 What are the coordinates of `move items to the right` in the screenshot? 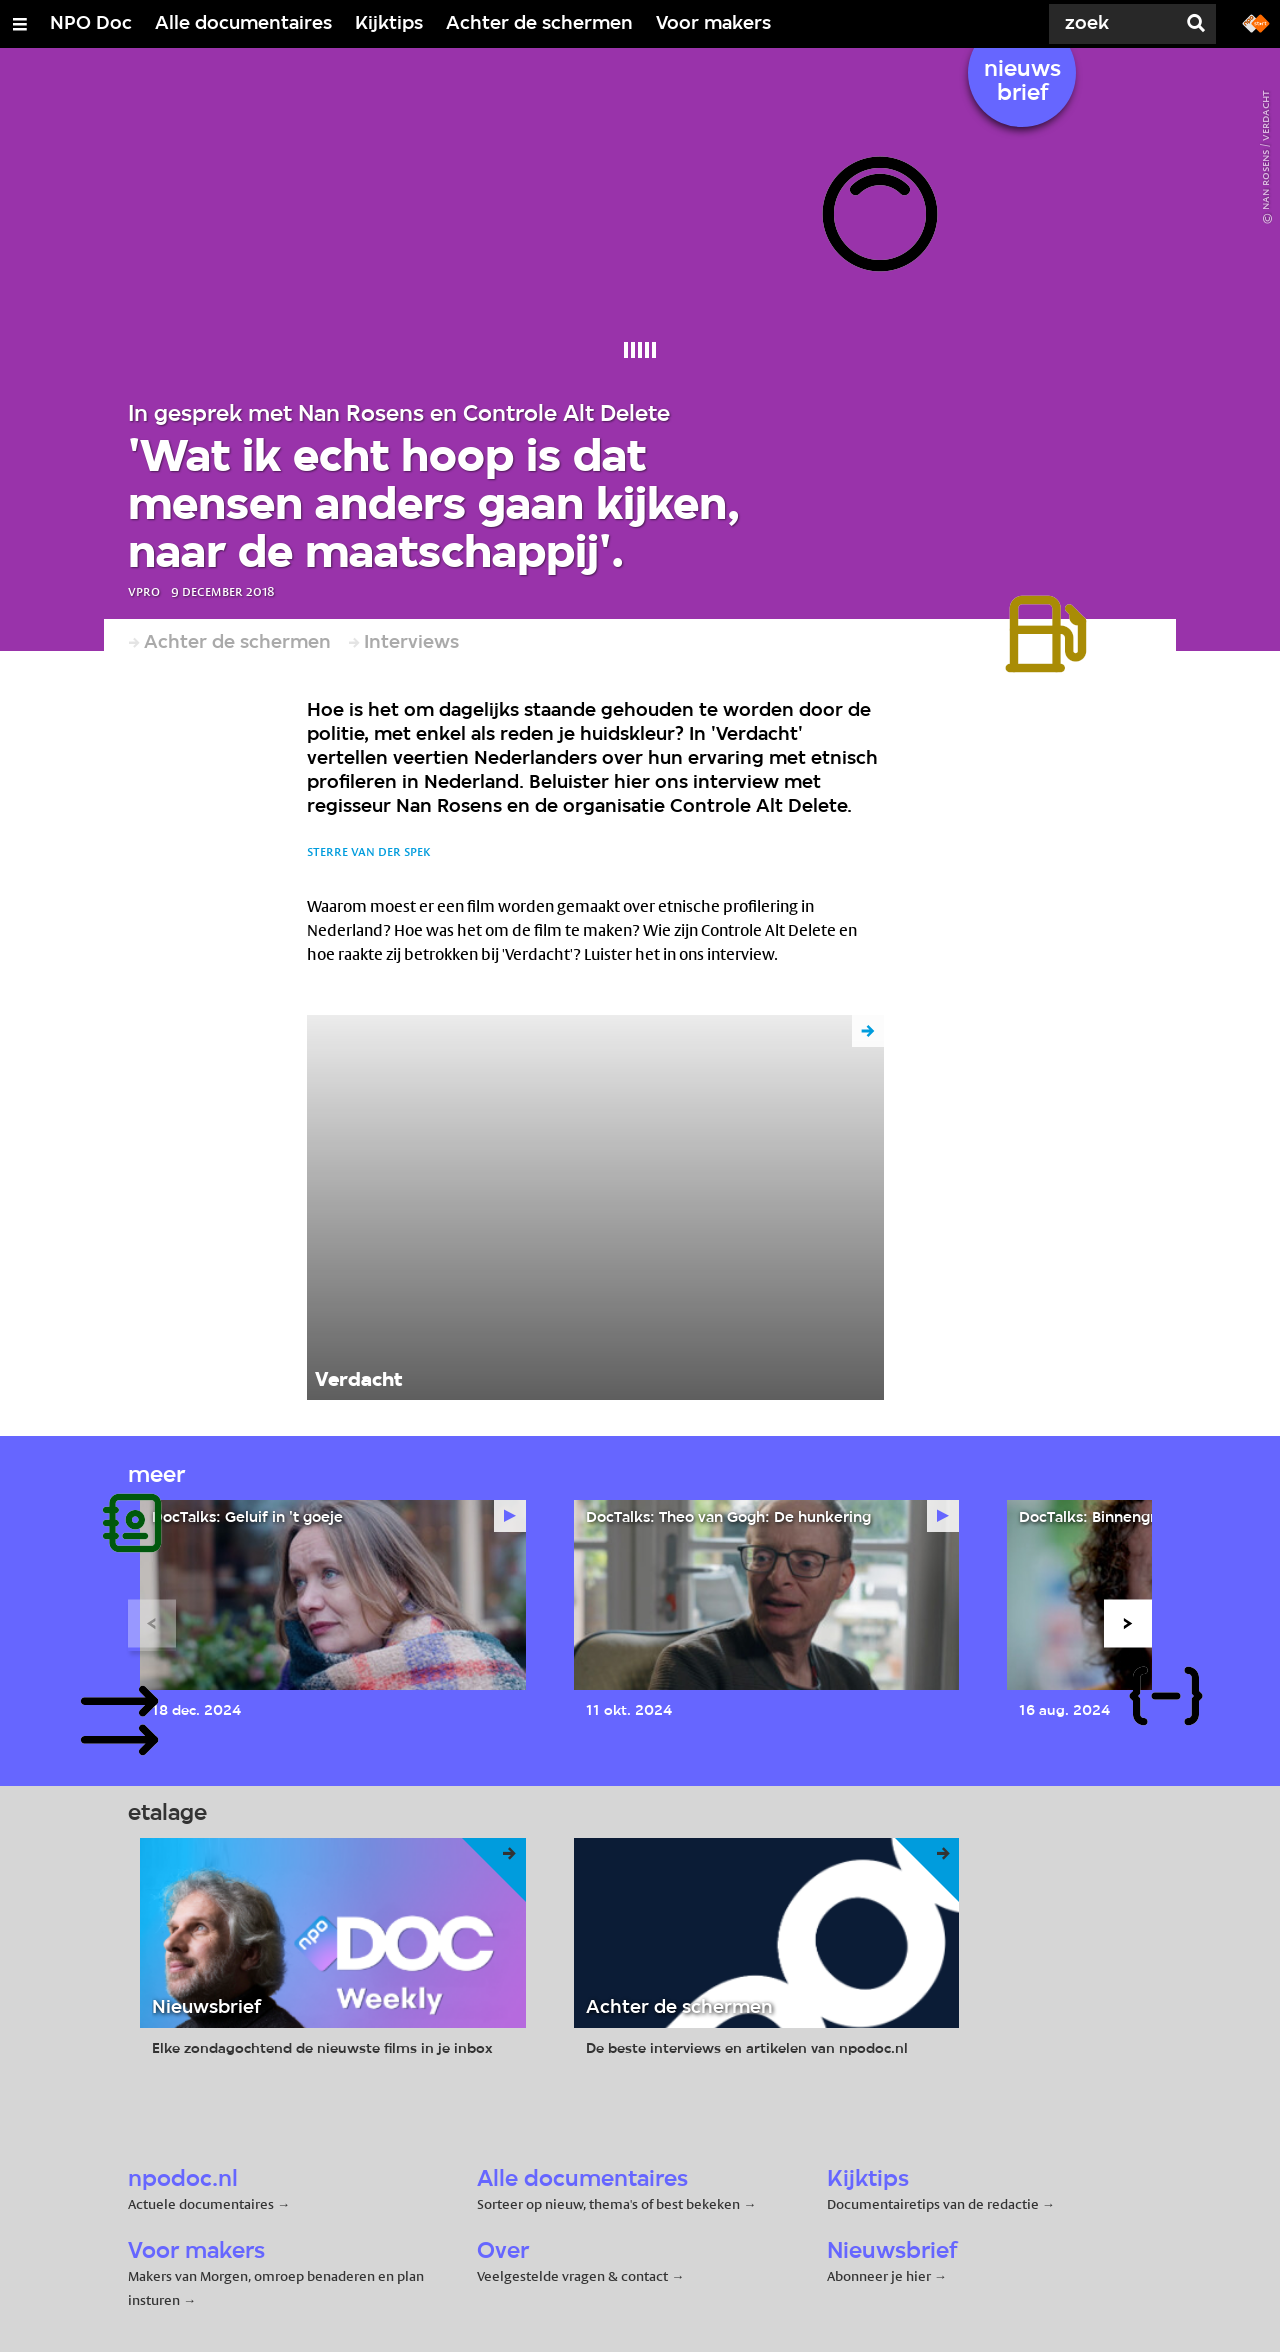 It's located at (119, 1720).